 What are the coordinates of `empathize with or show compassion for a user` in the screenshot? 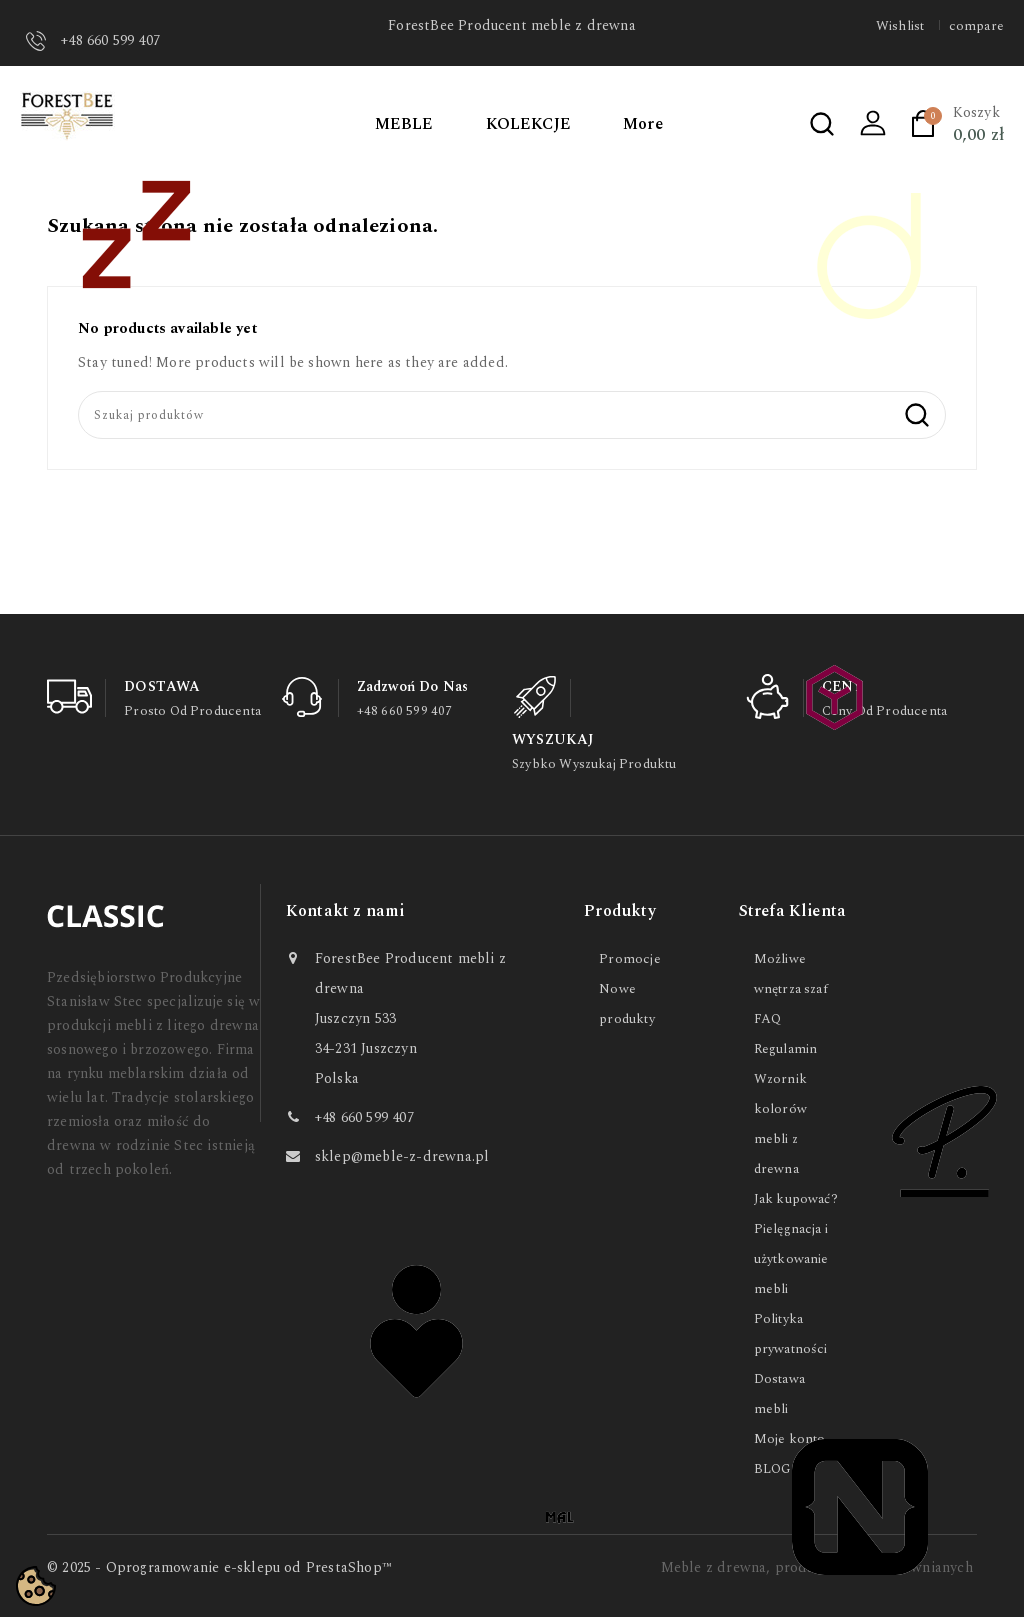 It's located at (416, 1332).